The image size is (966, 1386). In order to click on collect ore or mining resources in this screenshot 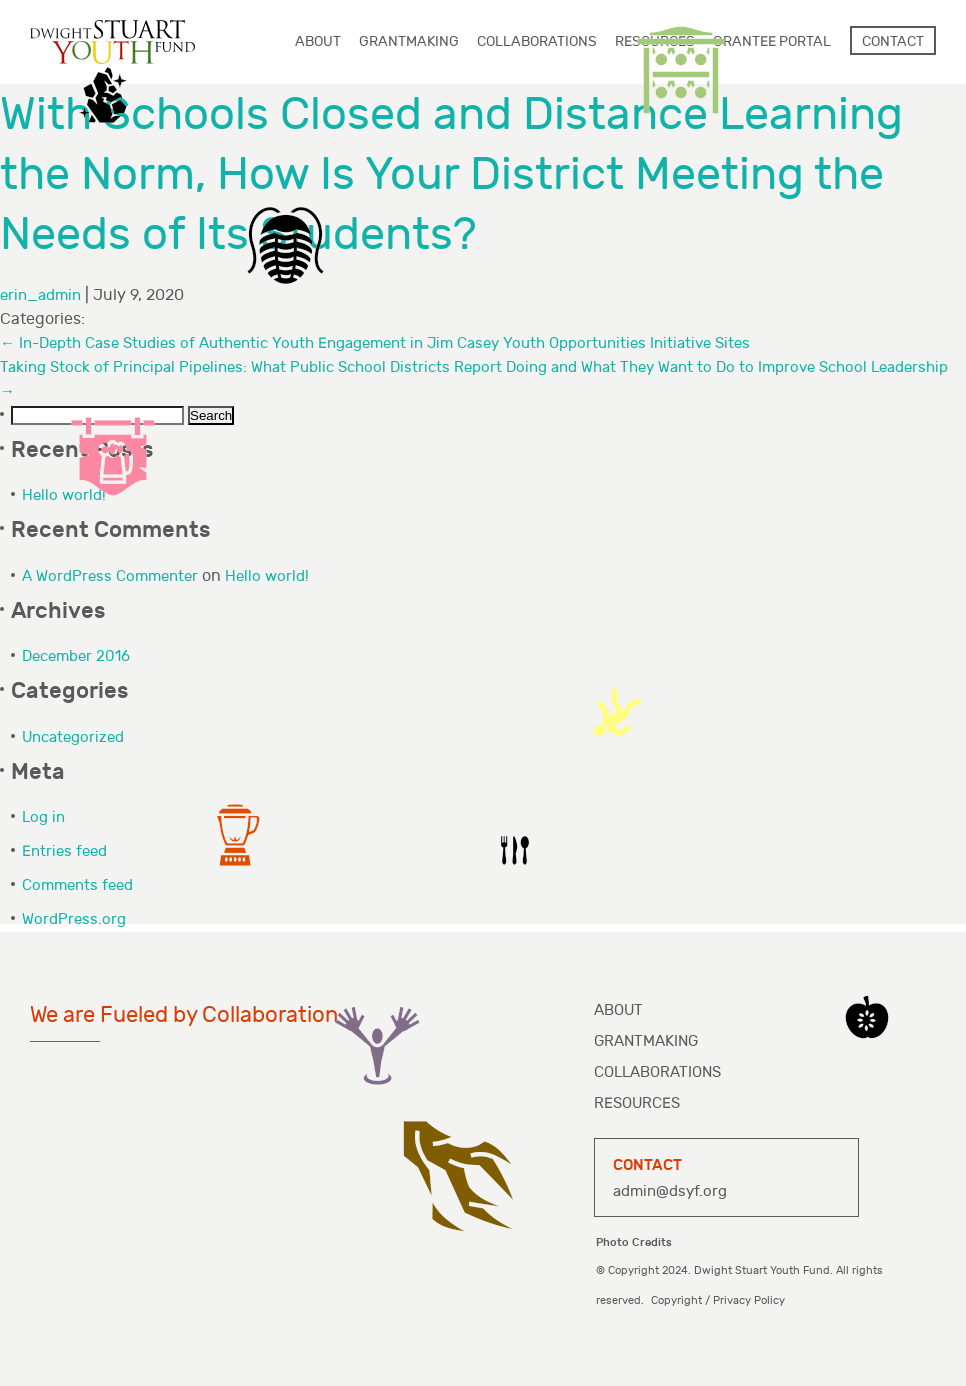, I will do `click(103, 95)`.